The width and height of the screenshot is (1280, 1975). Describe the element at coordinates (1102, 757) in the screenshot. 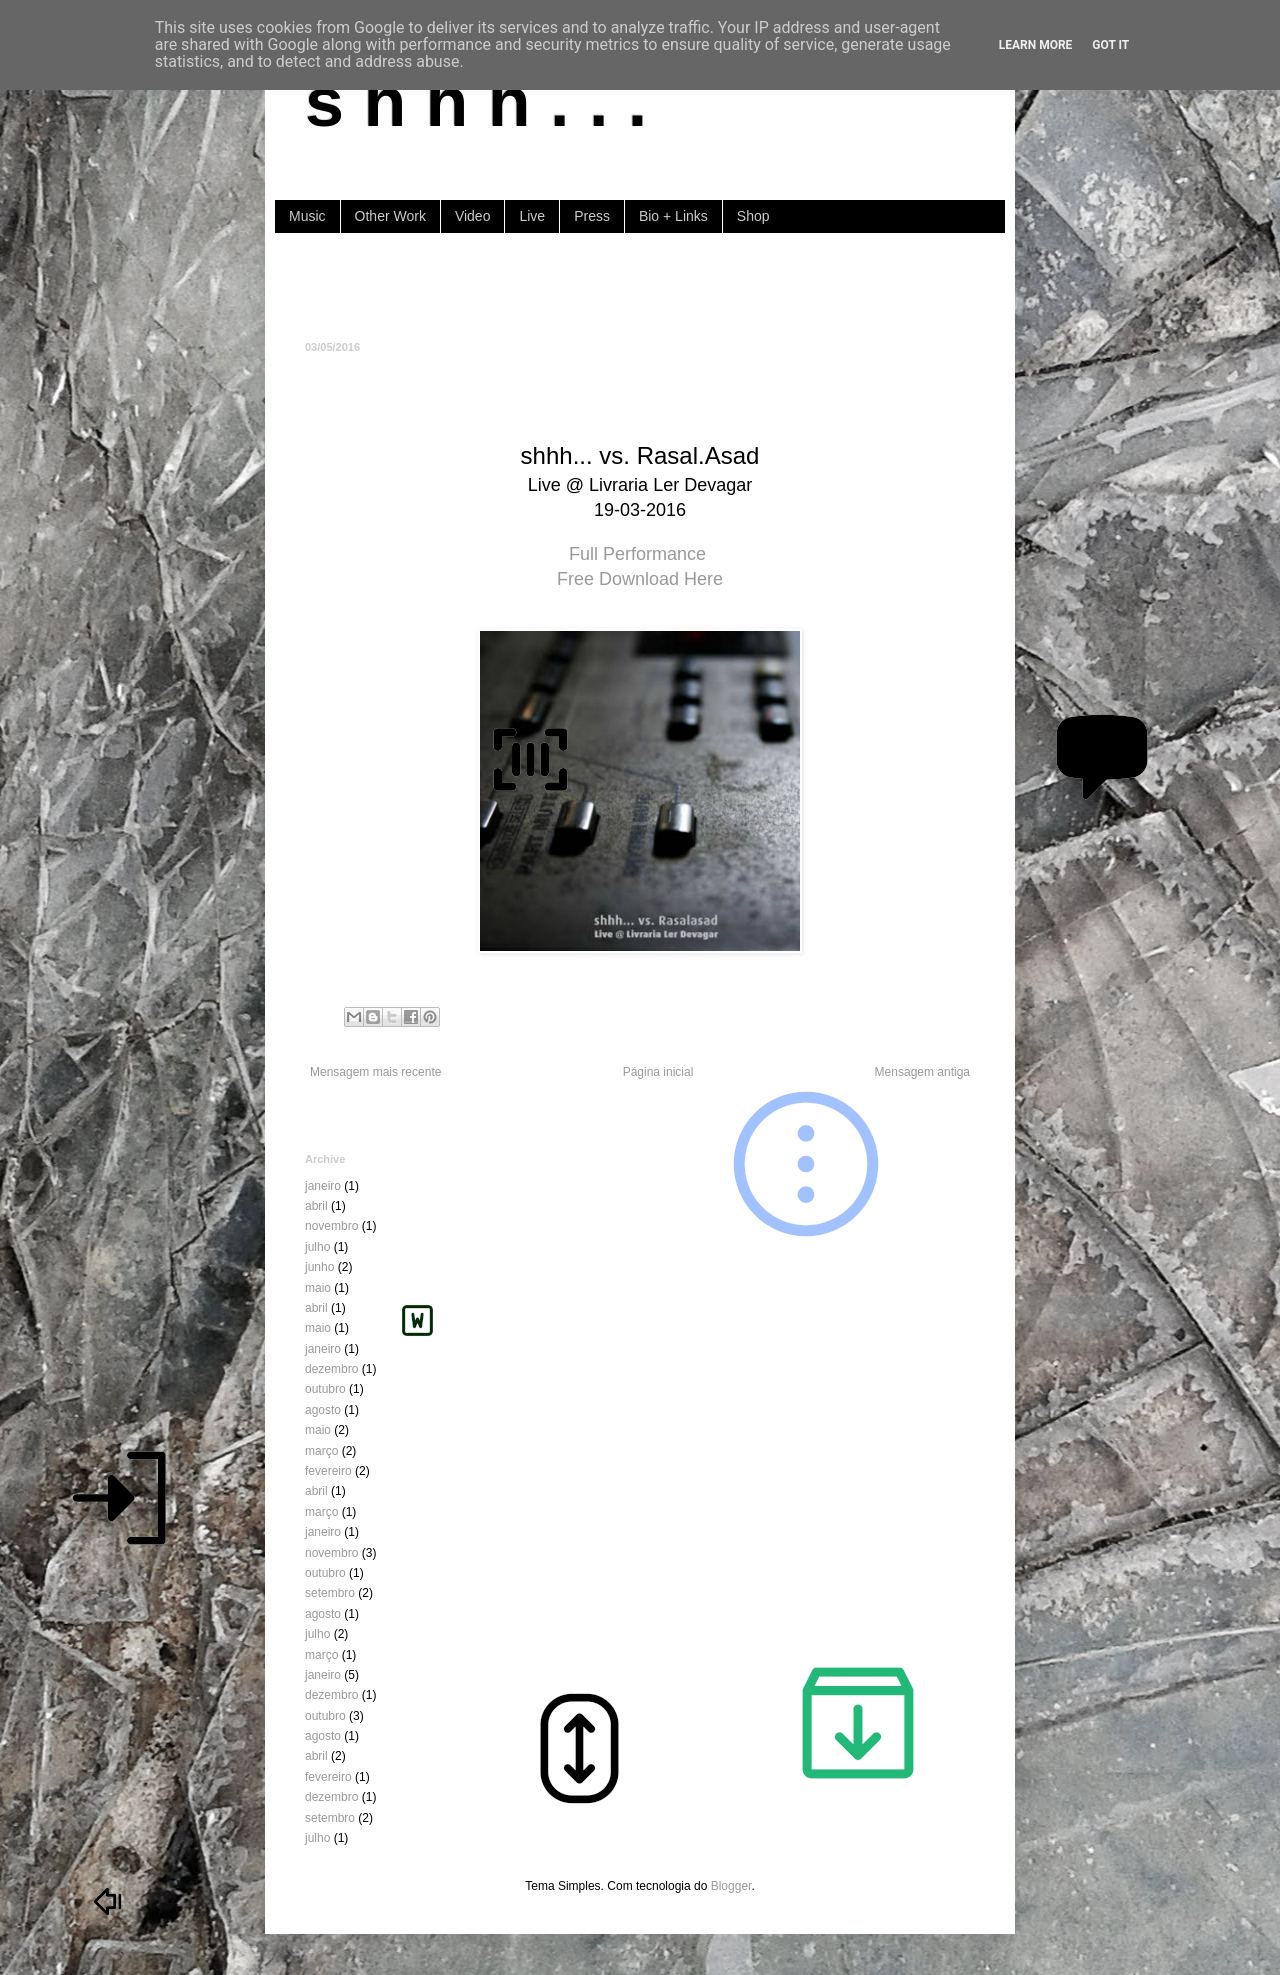

I see `open chat or messaging` at that location.